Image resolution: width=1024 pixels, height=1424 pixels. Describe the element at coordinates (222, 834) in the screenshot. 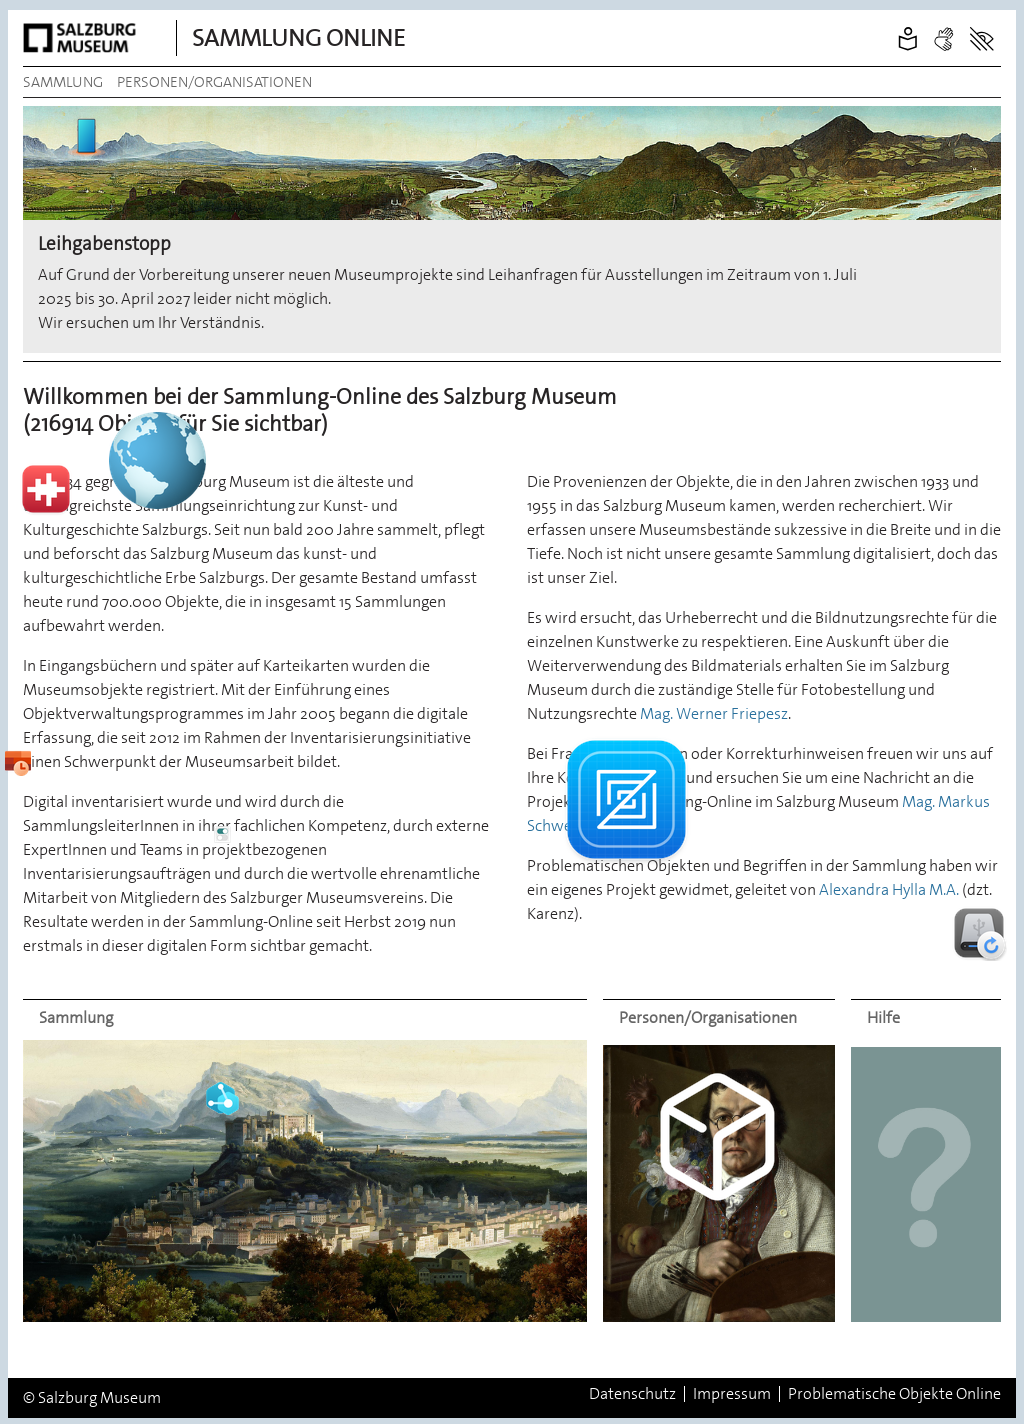

I see `open system settings or preferences` at that location.